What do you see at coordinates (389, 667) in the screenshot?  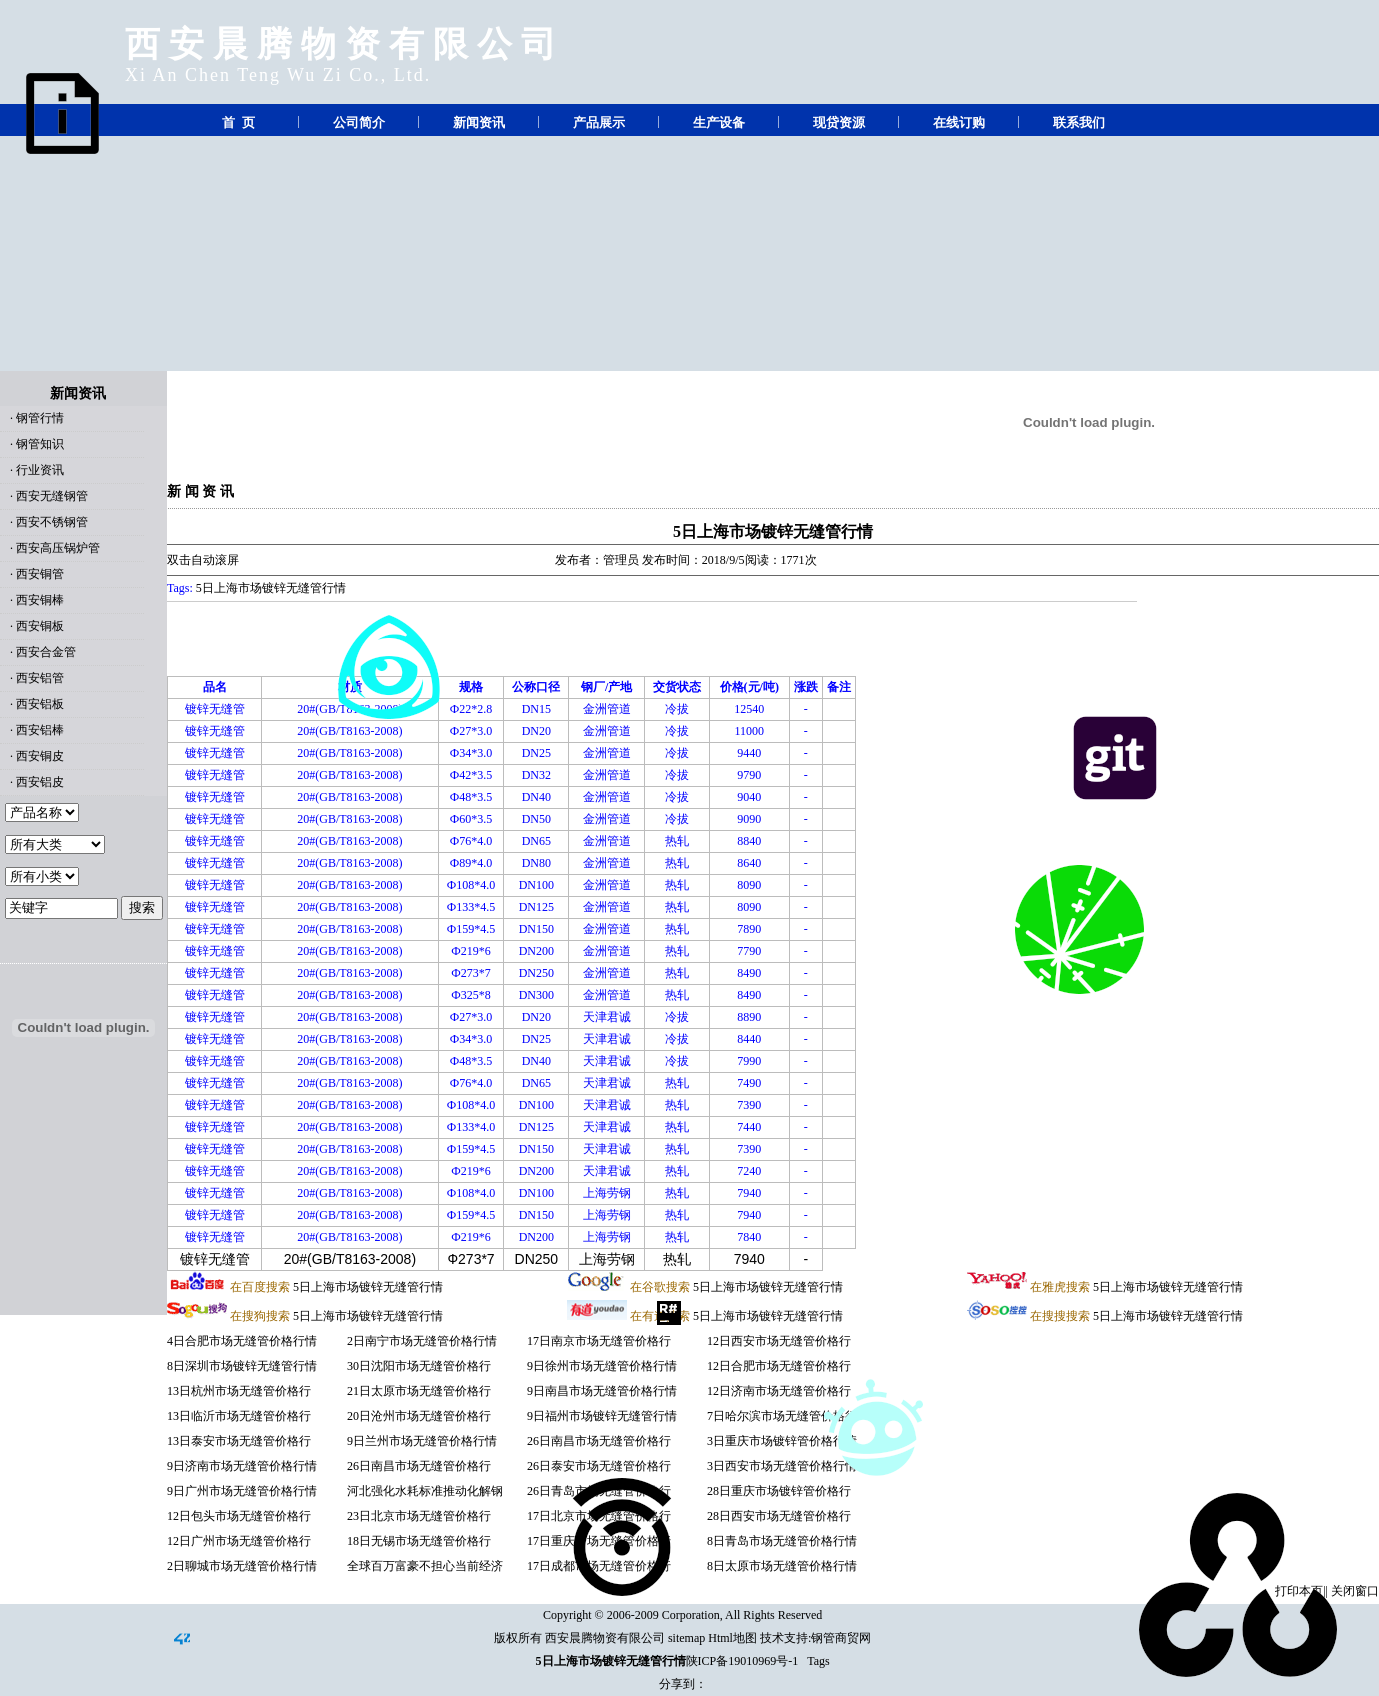 I see `visit iconfinder website` at bounding box center [389, 667].